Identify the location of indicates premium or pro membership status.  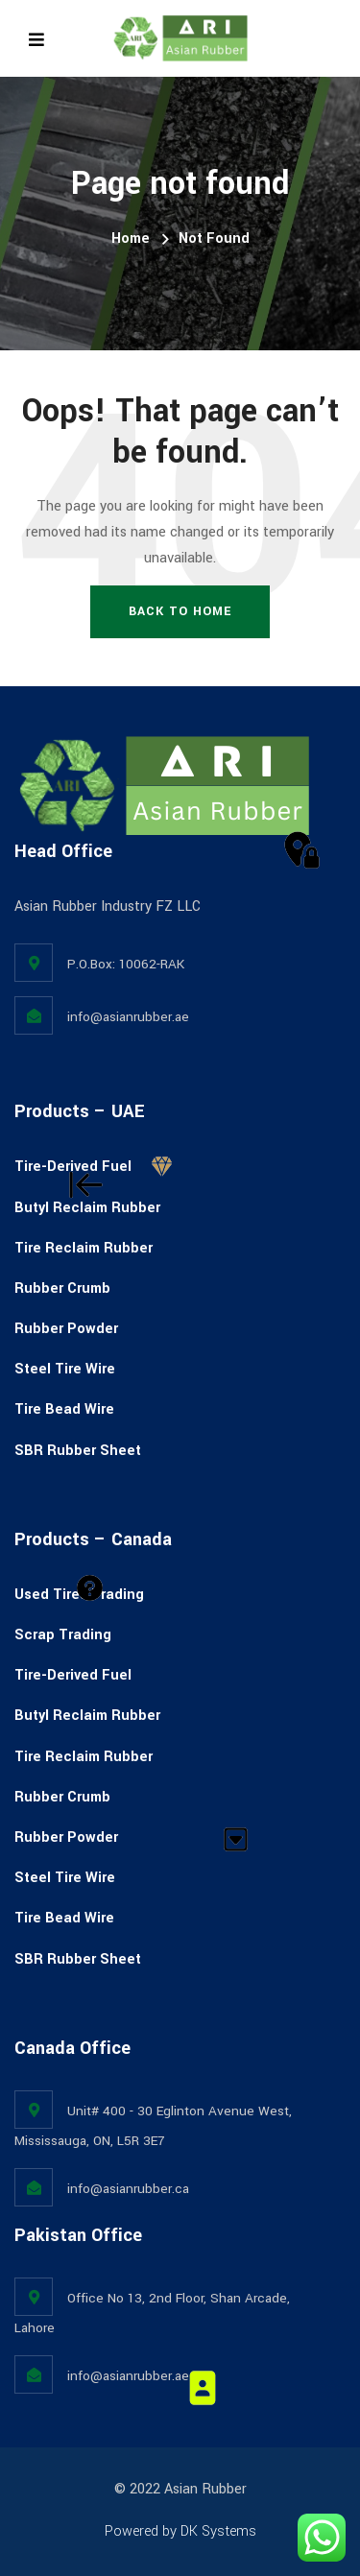
(161, 1166).